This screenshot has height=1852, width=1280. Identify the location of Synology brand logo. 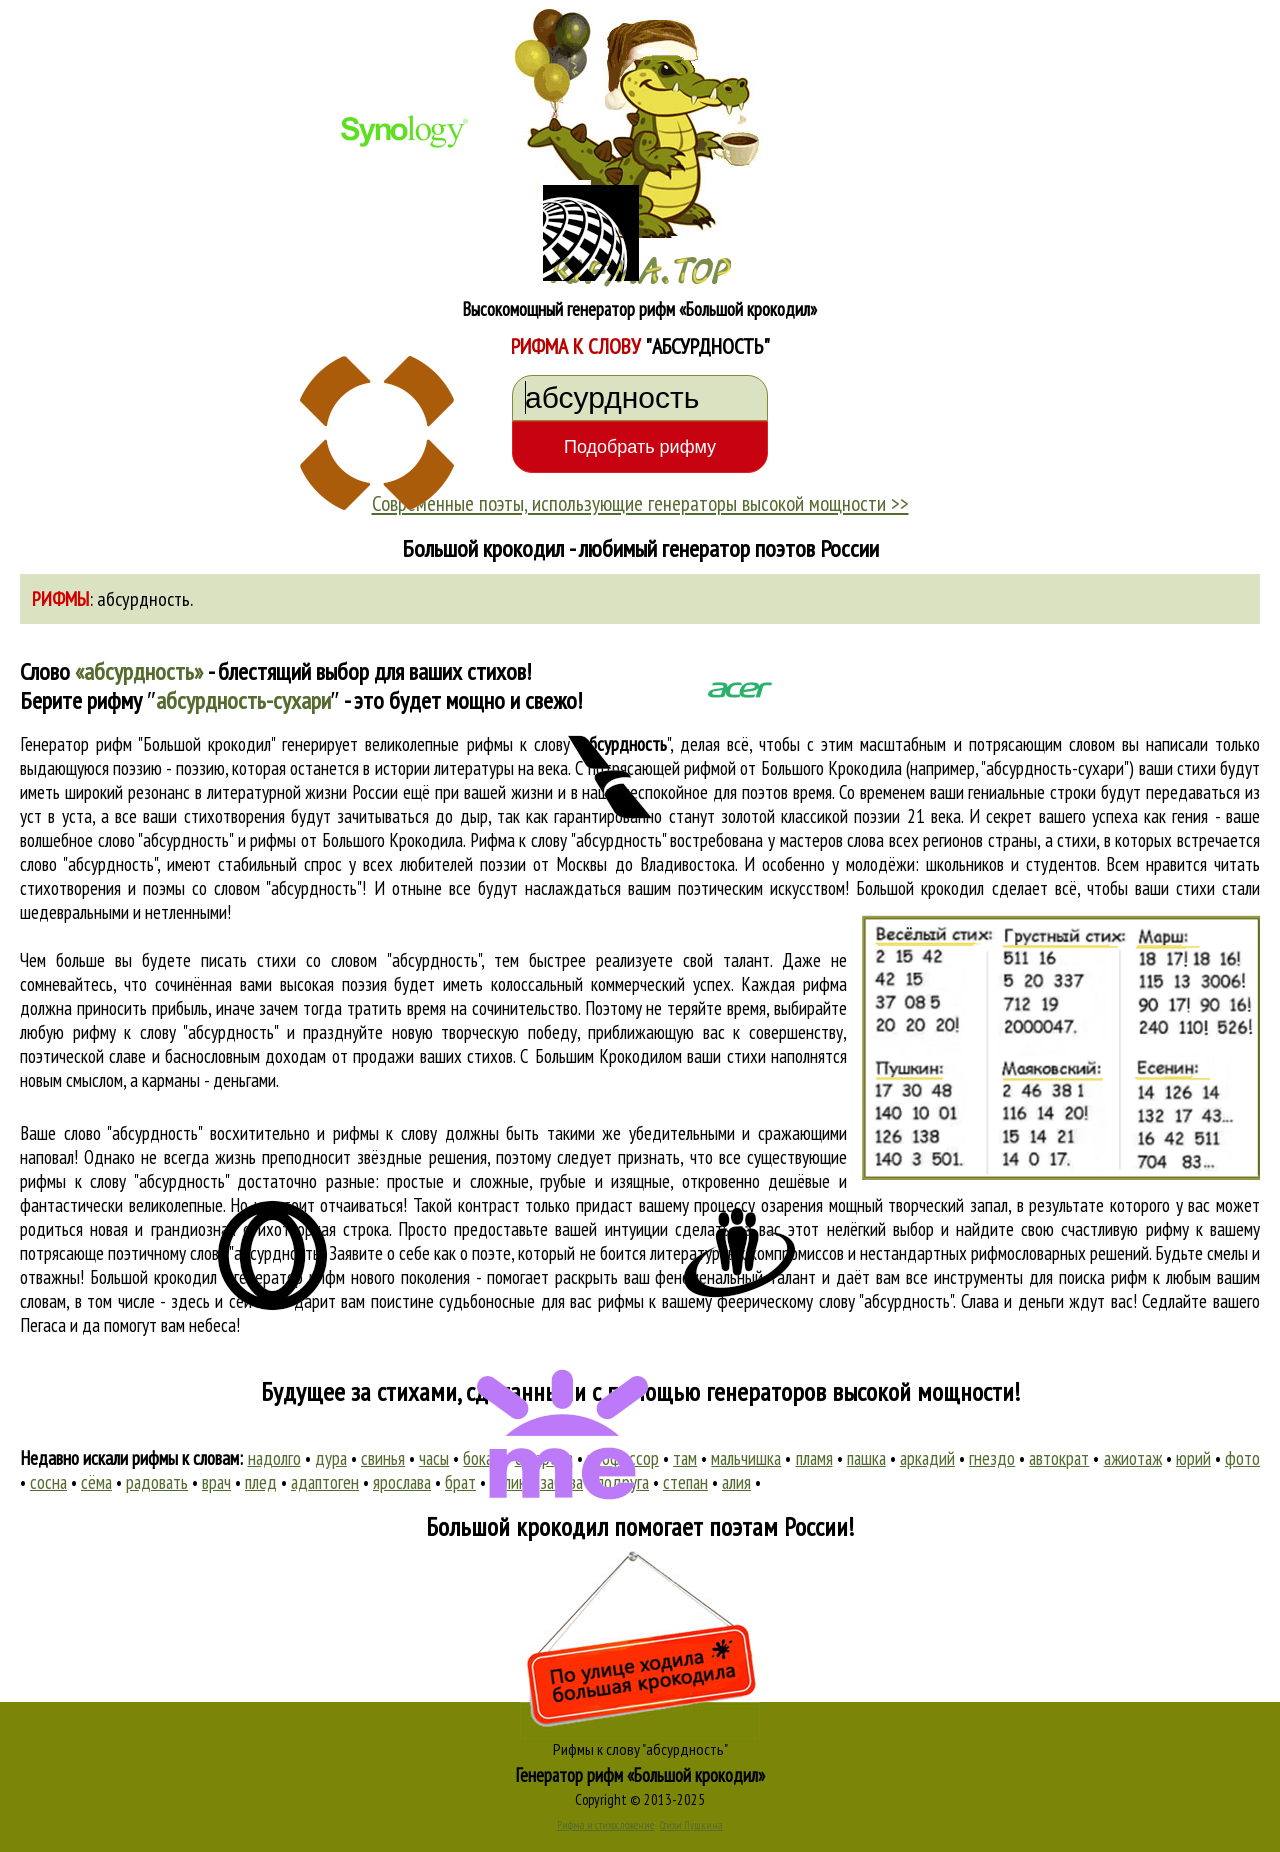
(404, 131).